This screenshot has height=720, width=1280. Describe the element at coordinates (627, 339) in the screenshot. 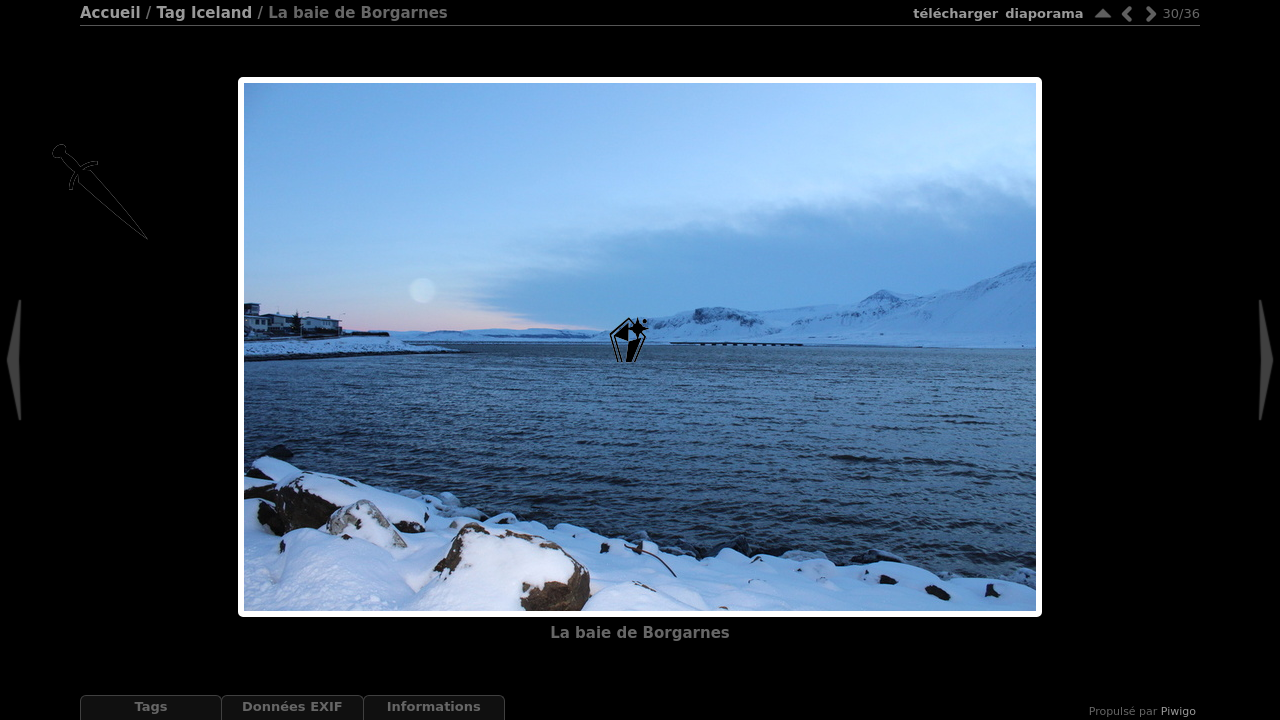

I see `indicates a racing or competition game mode` at that location.